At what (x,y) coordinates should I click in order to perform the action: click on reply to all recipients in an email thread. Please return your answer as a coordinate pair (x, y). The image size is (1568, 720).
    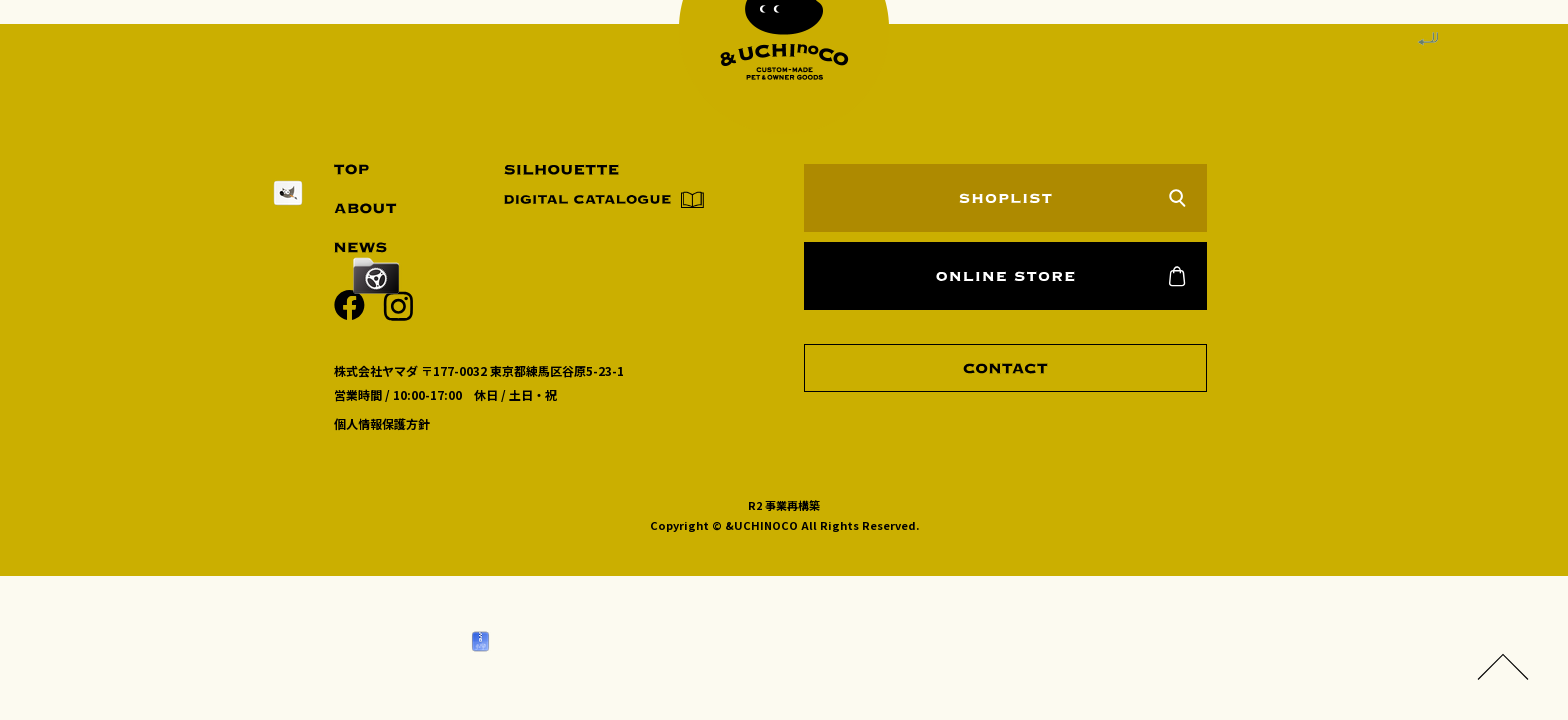
    Looking at the image, I should click on (1427, 37).